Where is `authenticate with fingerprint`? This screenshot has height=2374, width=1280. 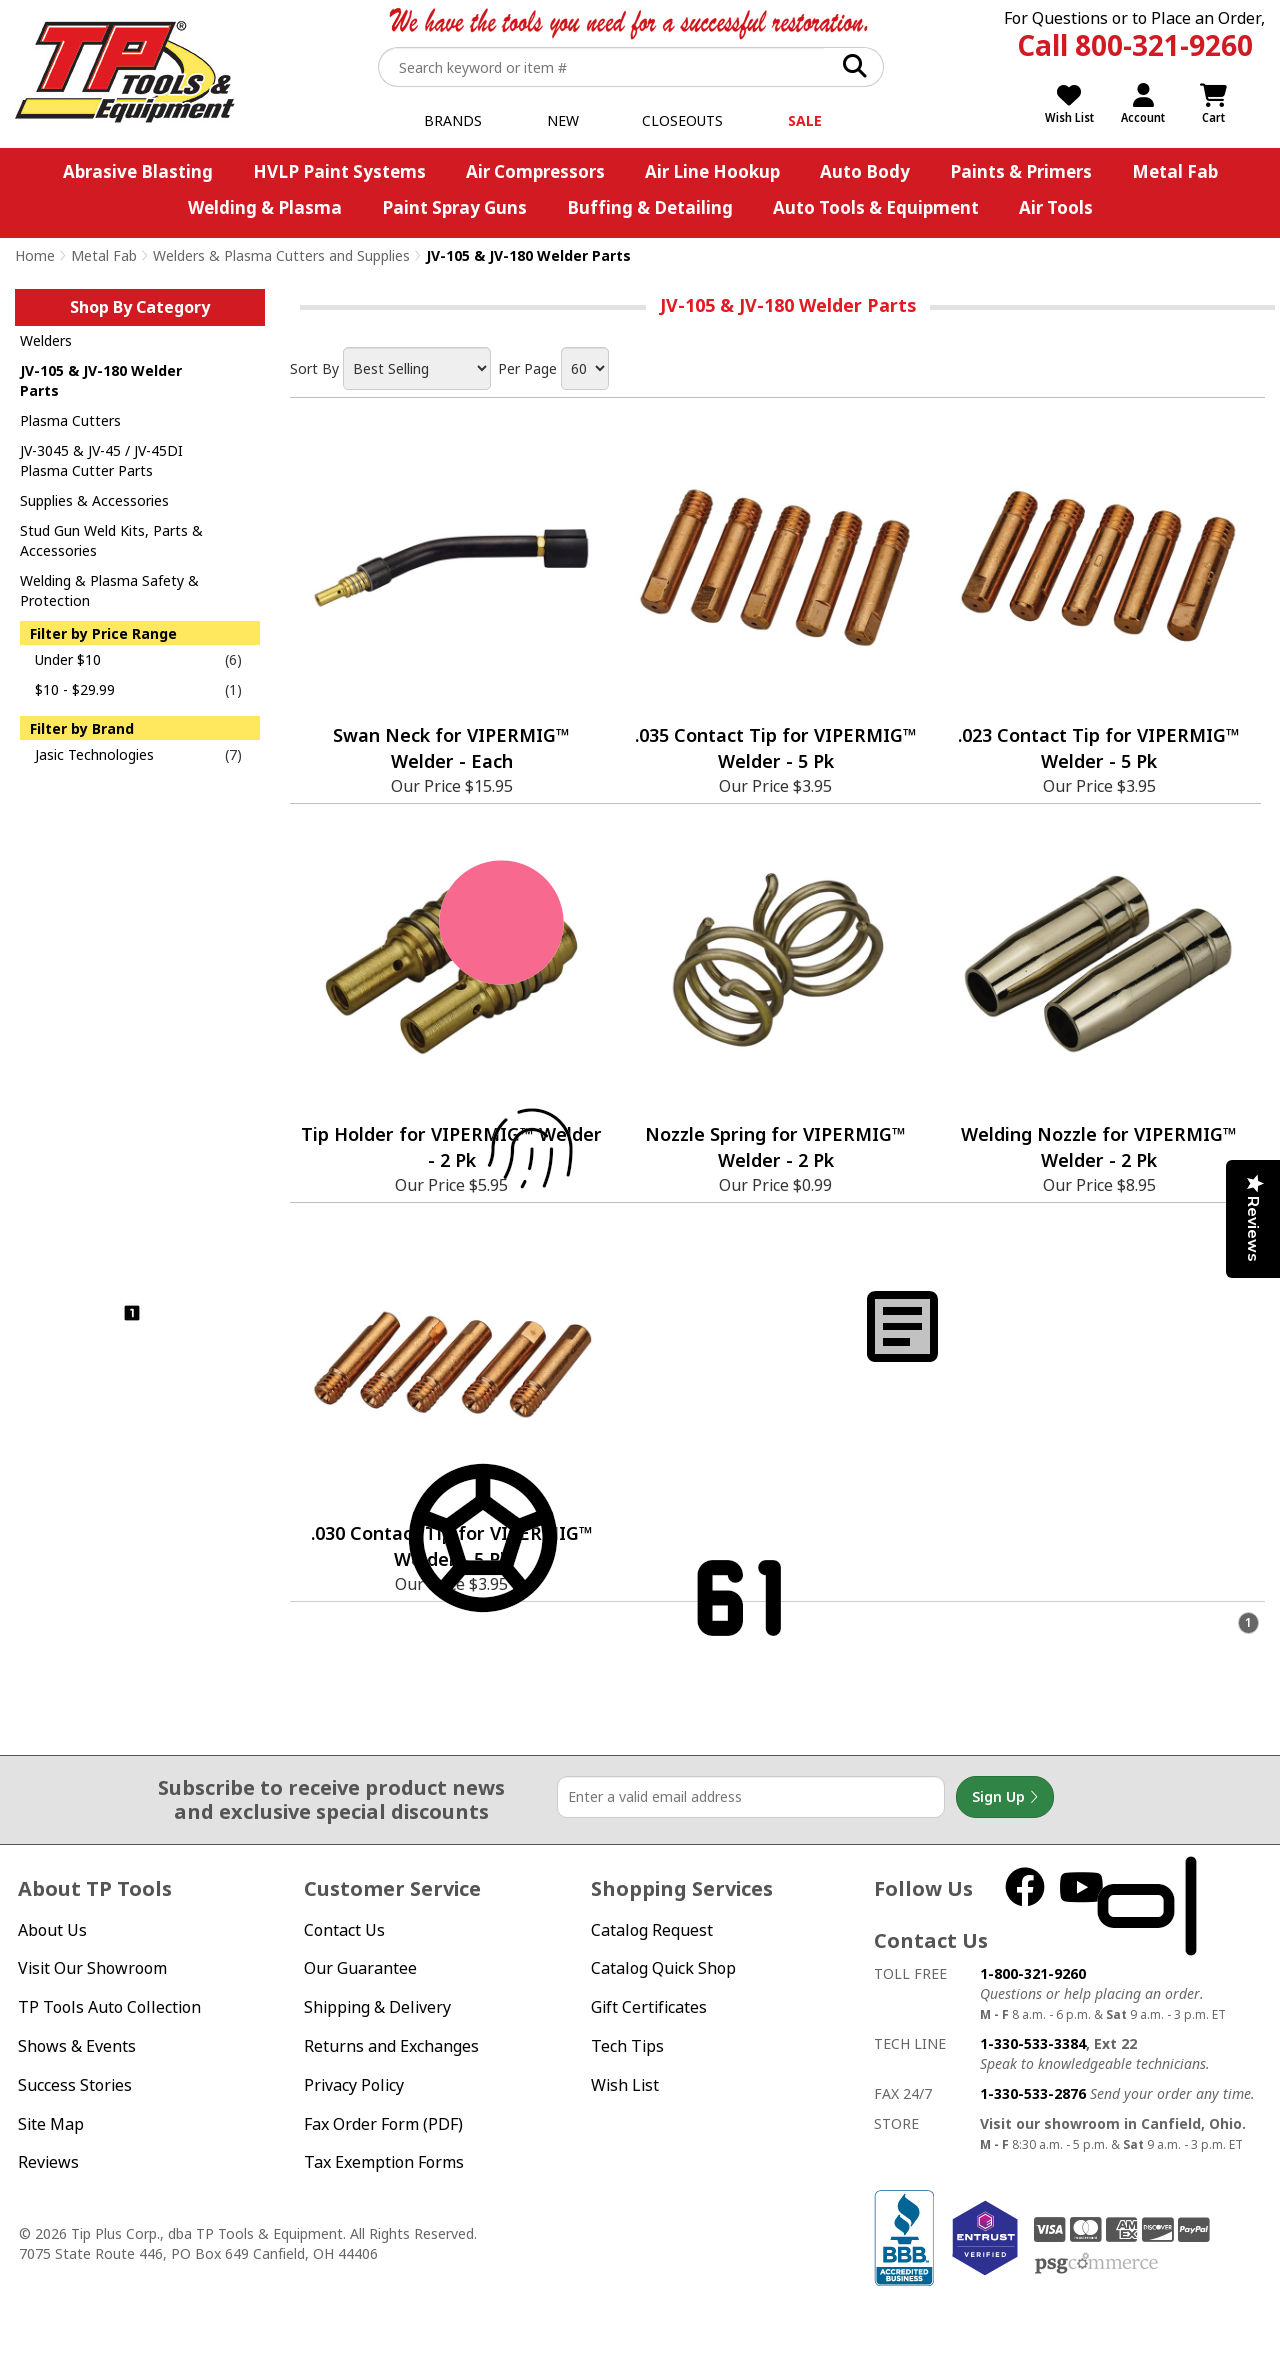 authenticate with fingerprint is located at coordinates (532, 1149).